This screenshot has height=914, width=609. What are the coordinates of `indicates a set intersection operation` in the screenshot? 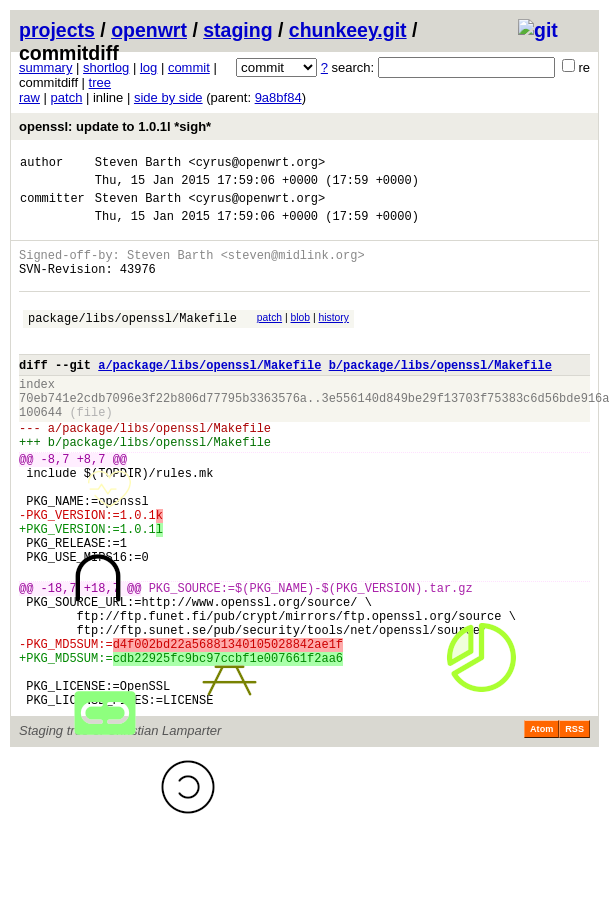 It's located at (98, 579).